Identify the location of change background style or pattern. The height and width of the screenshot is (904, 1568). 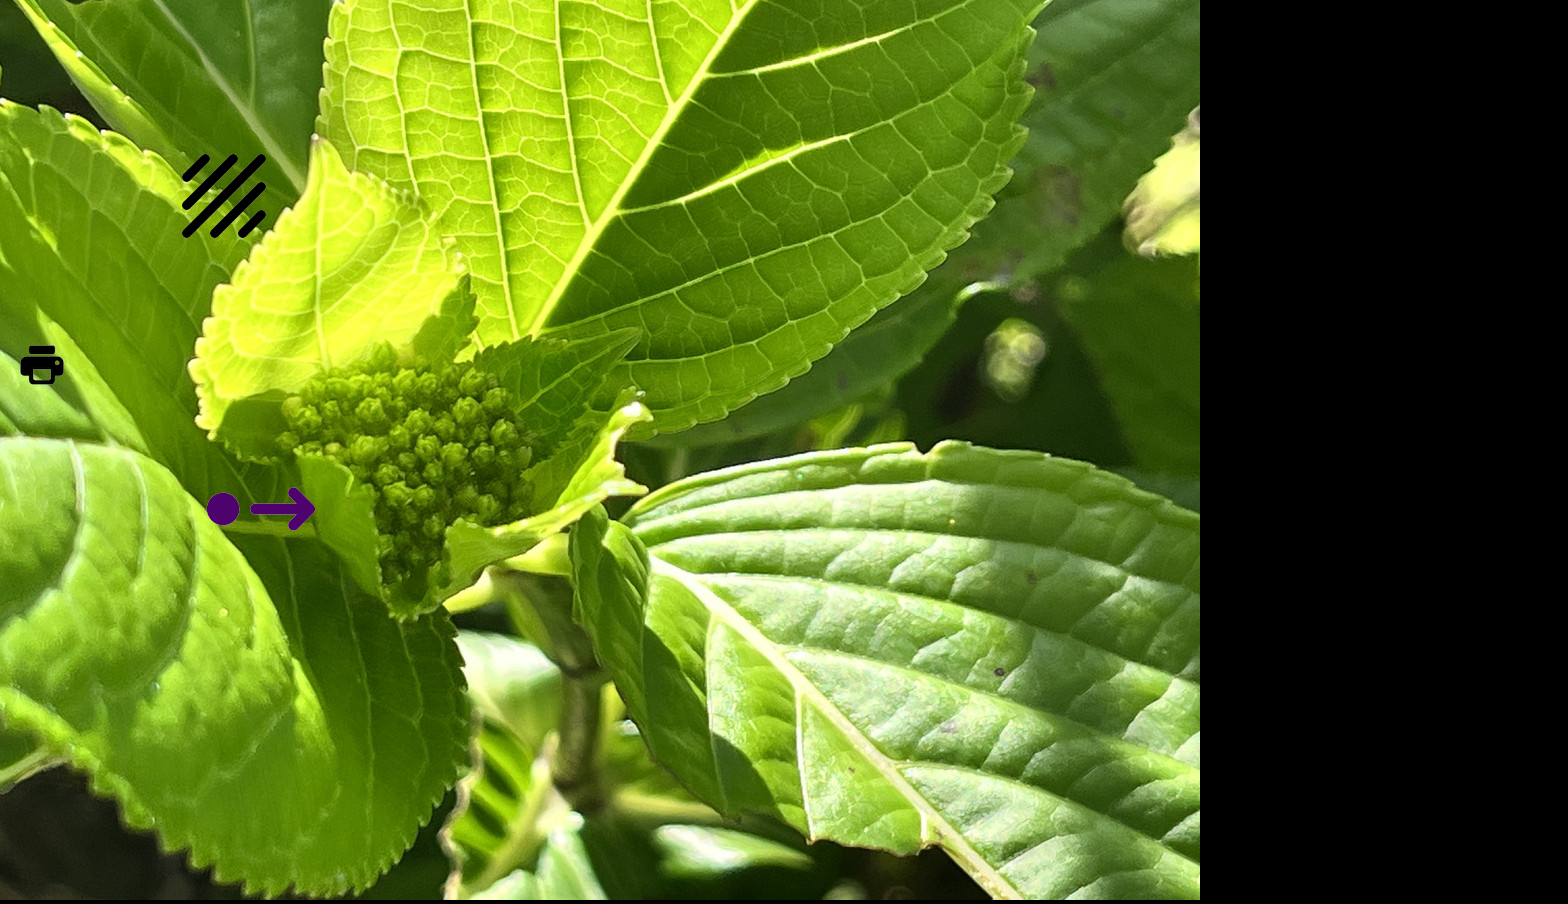
(224, 196).